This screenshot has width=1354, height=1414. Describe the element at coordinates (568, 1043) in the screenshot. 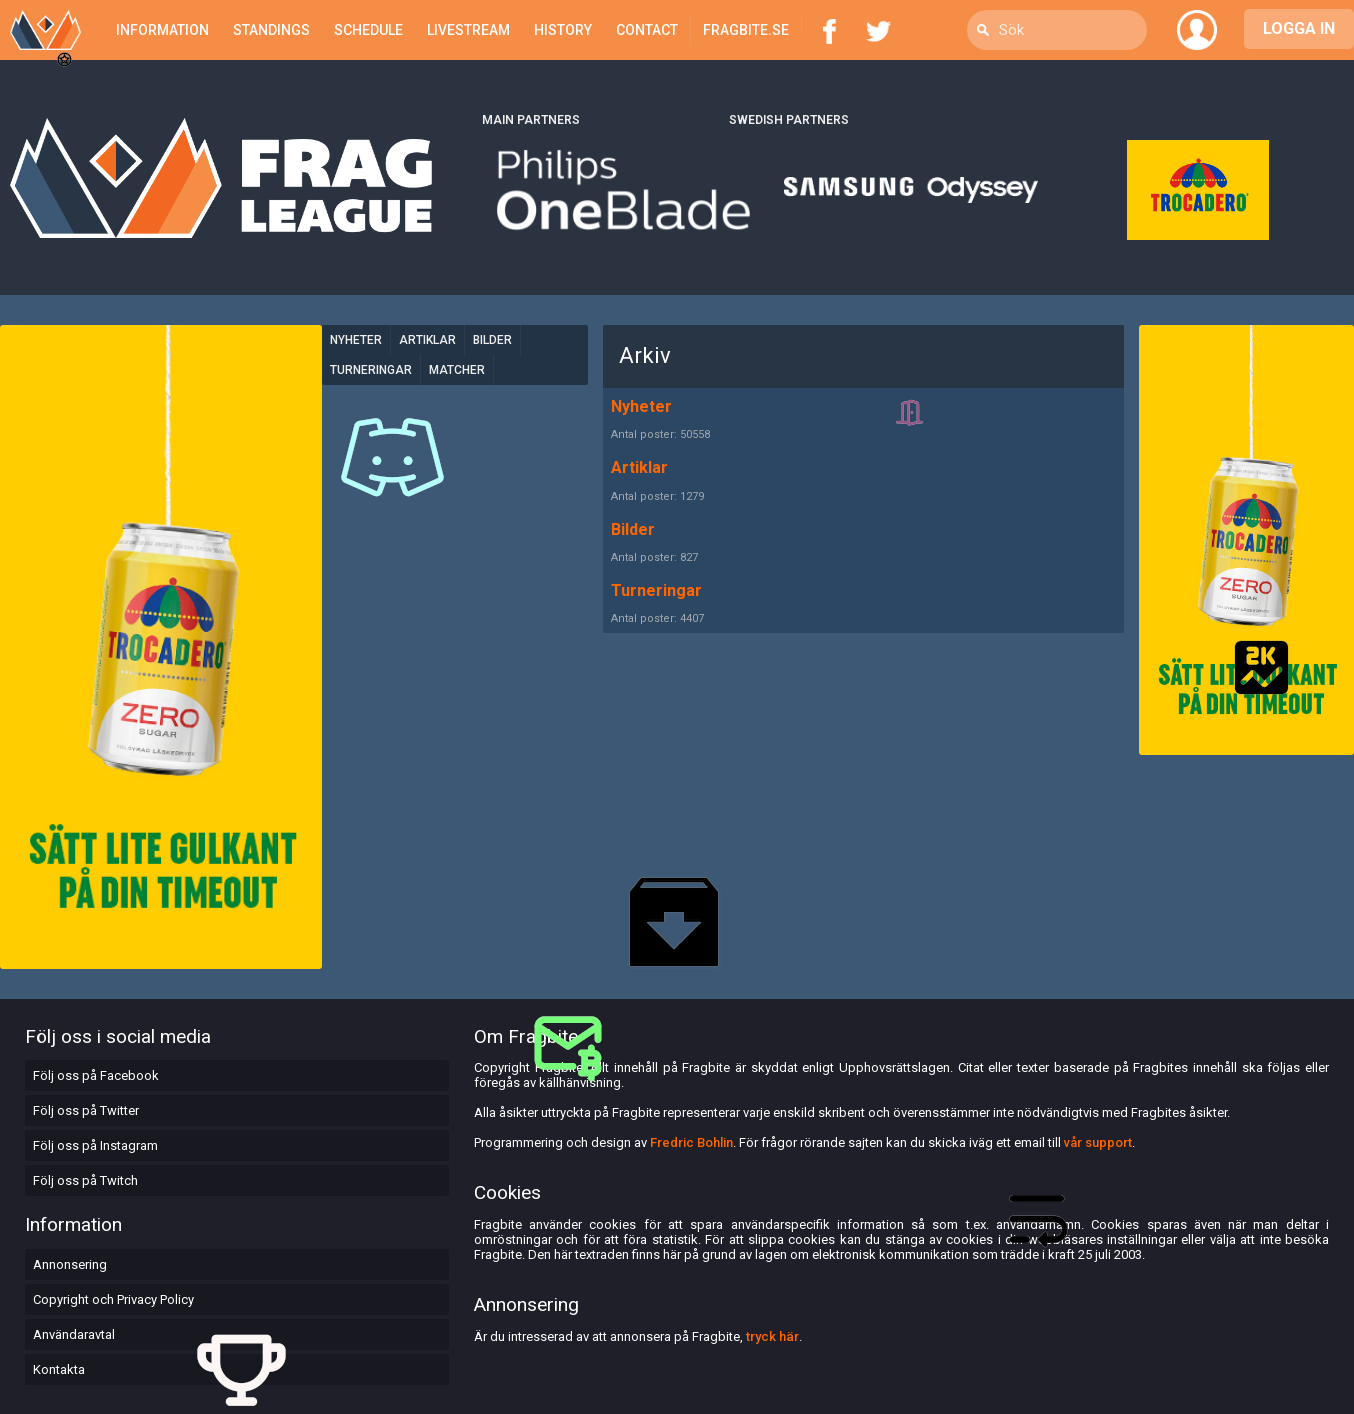

I see `receive bitcoin payment notifications` at that location.